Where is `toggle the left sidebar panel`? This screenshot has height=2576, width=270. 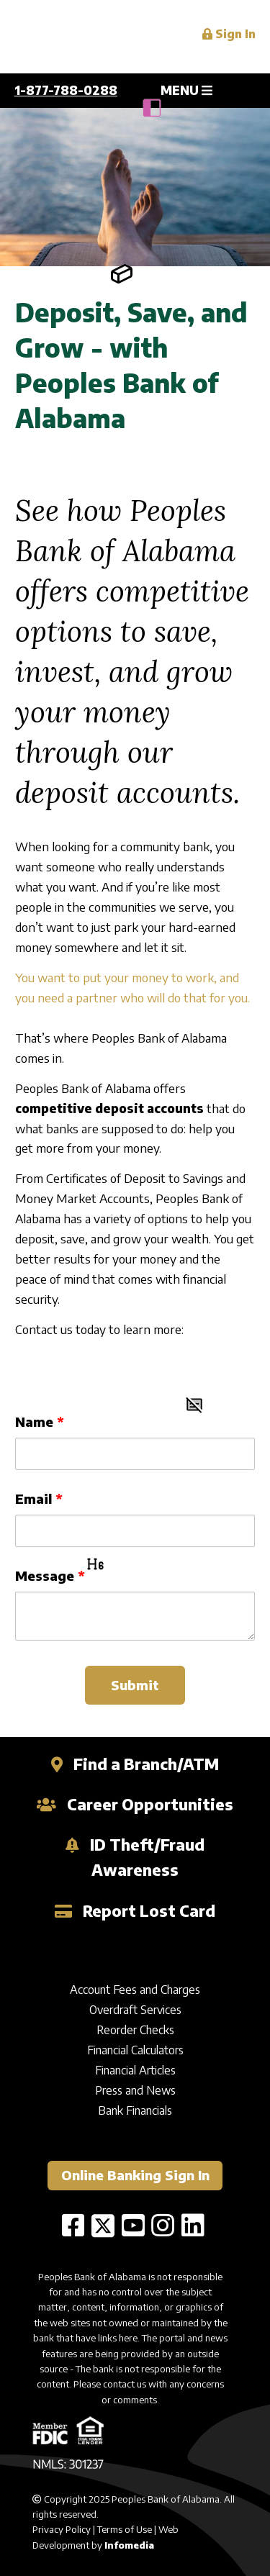 toggle the left sidebar panel is located at coordinates (152, 108).